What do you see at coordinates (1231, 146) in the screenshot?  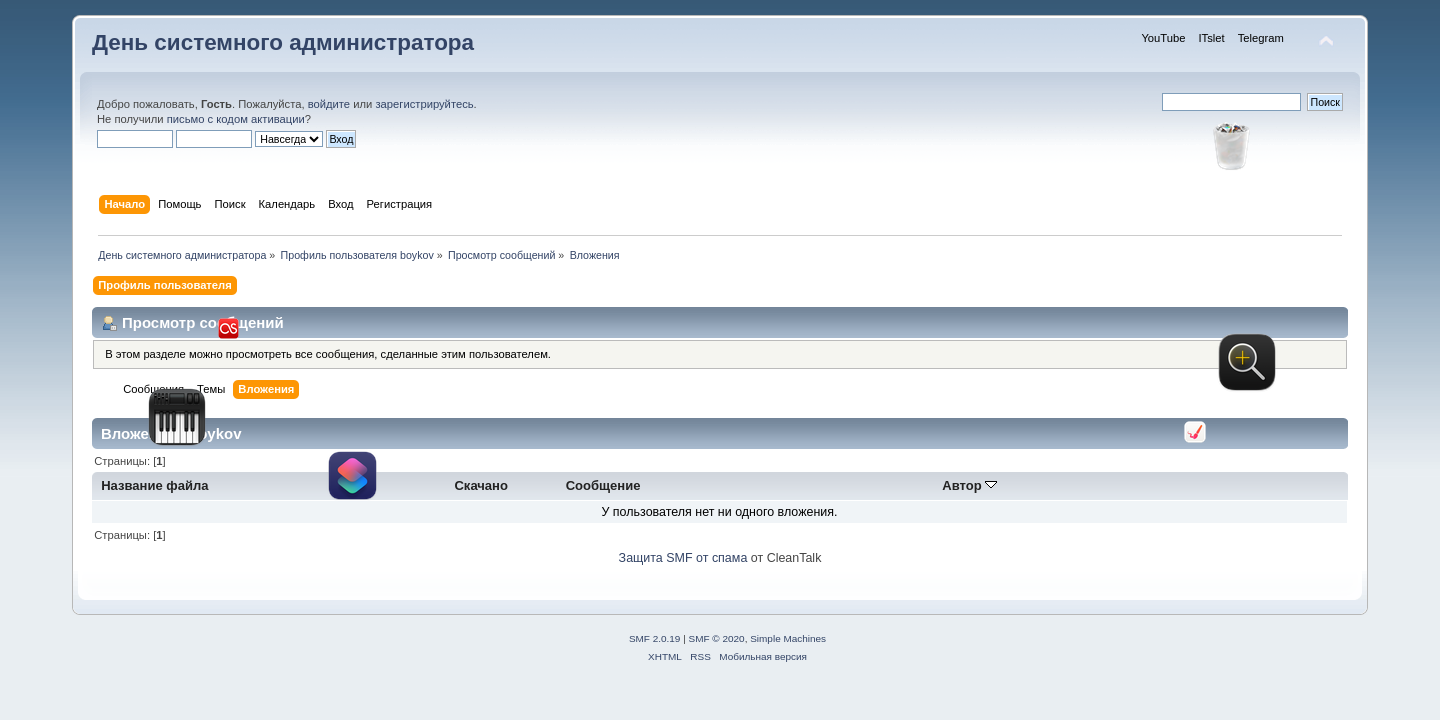 I see `trash bin containing deleted files` at bounding box center [1231, 146].